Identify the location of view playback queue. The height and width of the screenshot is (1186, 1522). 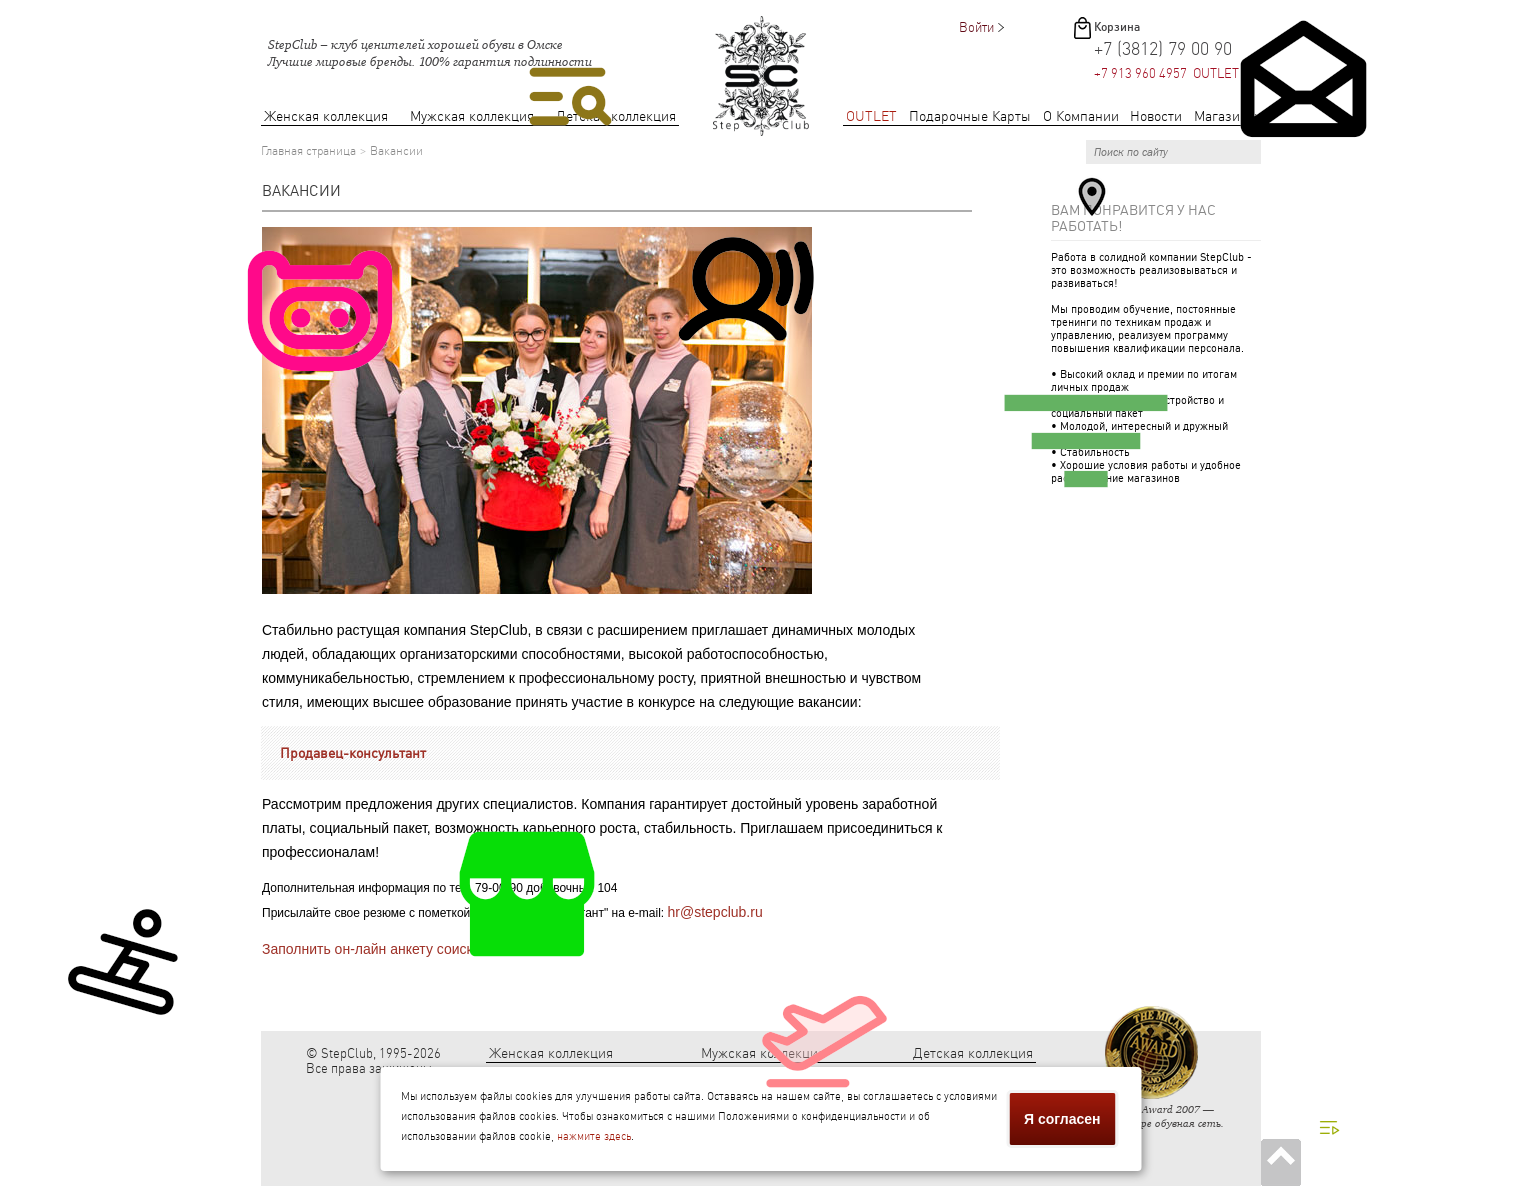
(1328, 1127).